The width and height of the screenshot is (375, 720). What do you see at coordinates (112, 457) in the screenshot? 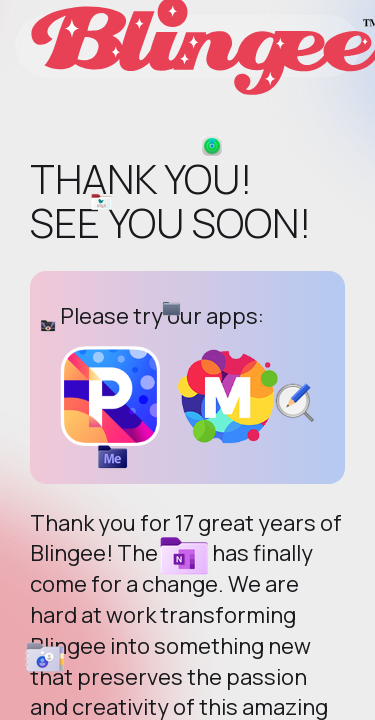
I see `open adobe media encoder project folder` at bounding box center [112, 457].